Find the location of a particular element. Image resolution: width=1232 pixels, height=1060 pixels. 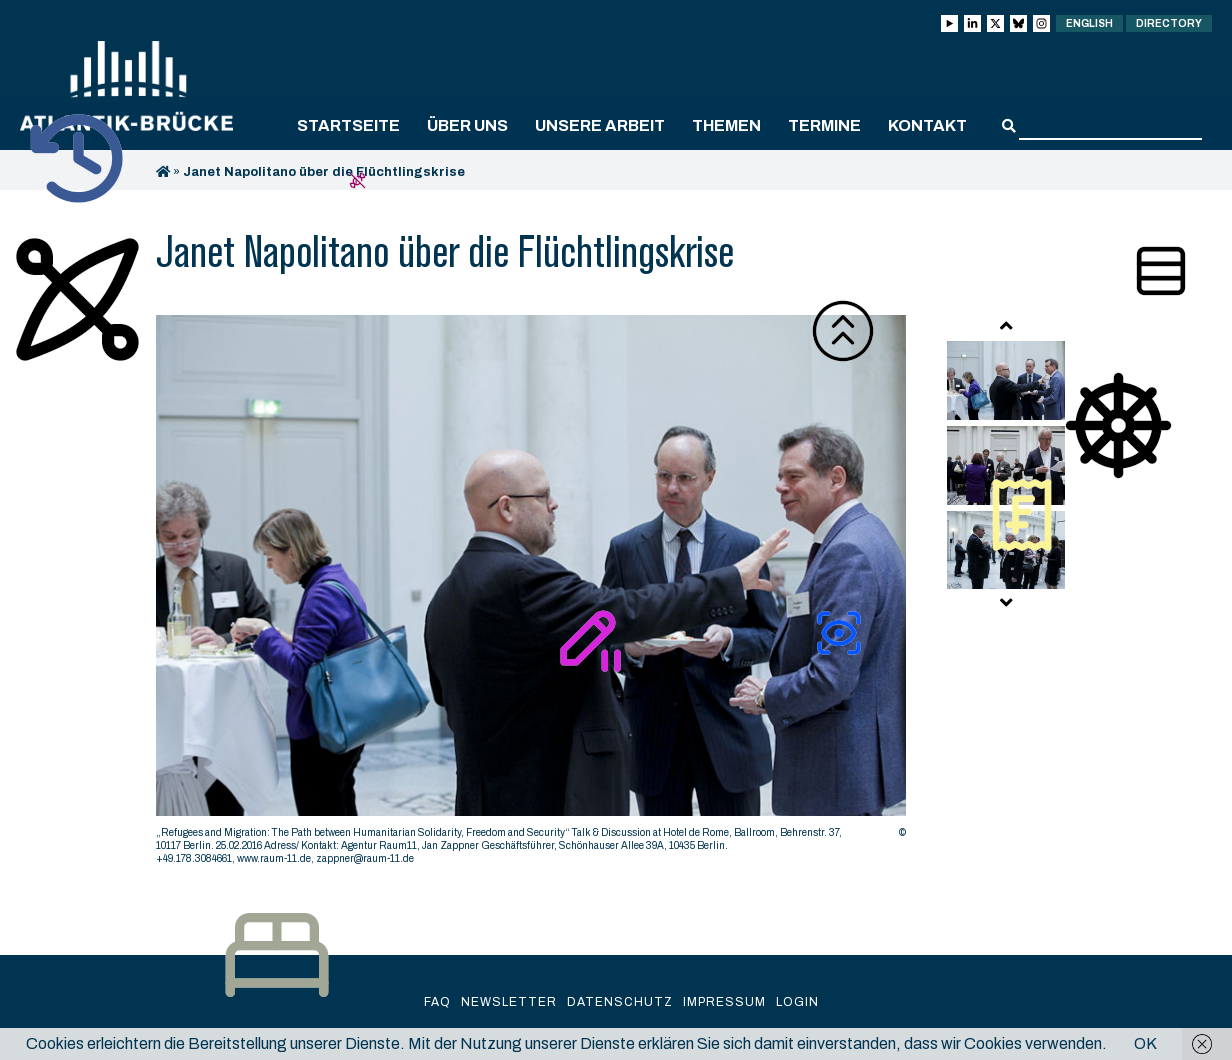

view history or recent activity is located at coordinates (78, 158).